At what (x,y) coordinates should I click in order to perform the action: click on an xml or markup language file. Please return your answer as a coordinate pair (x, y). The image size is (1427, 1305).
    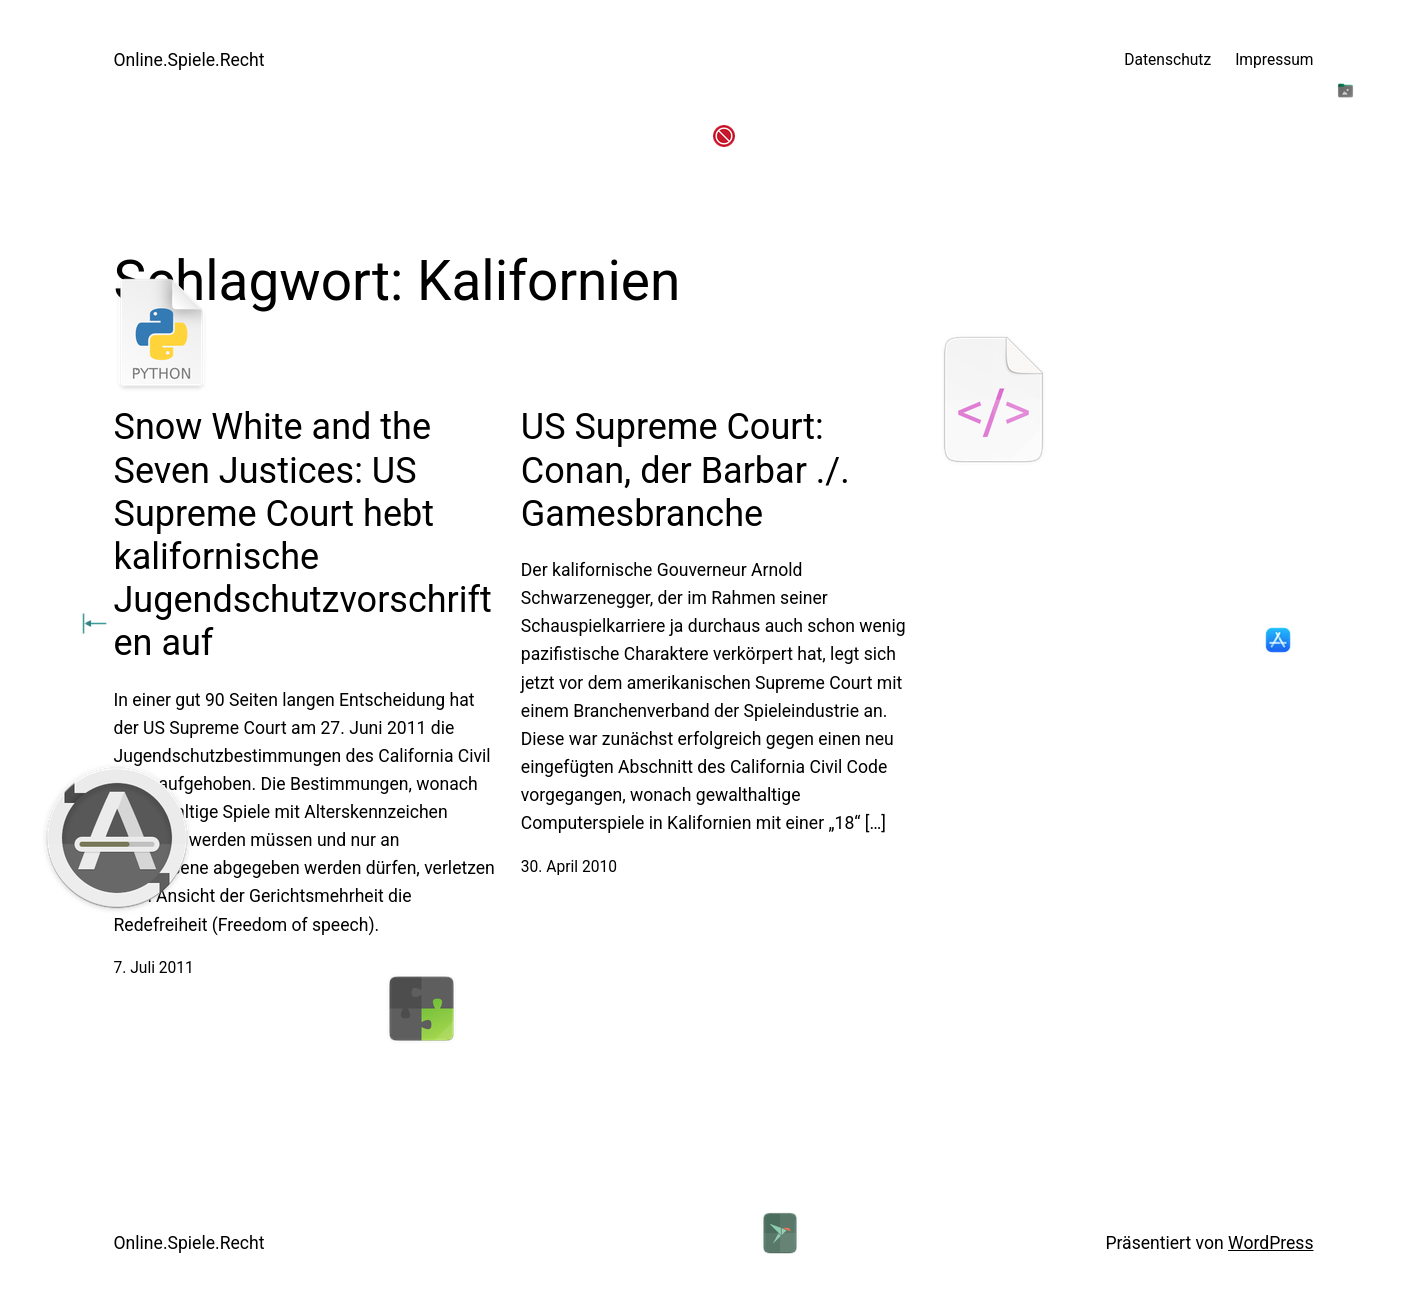
    Looking at the image, I should click on (993, 399).